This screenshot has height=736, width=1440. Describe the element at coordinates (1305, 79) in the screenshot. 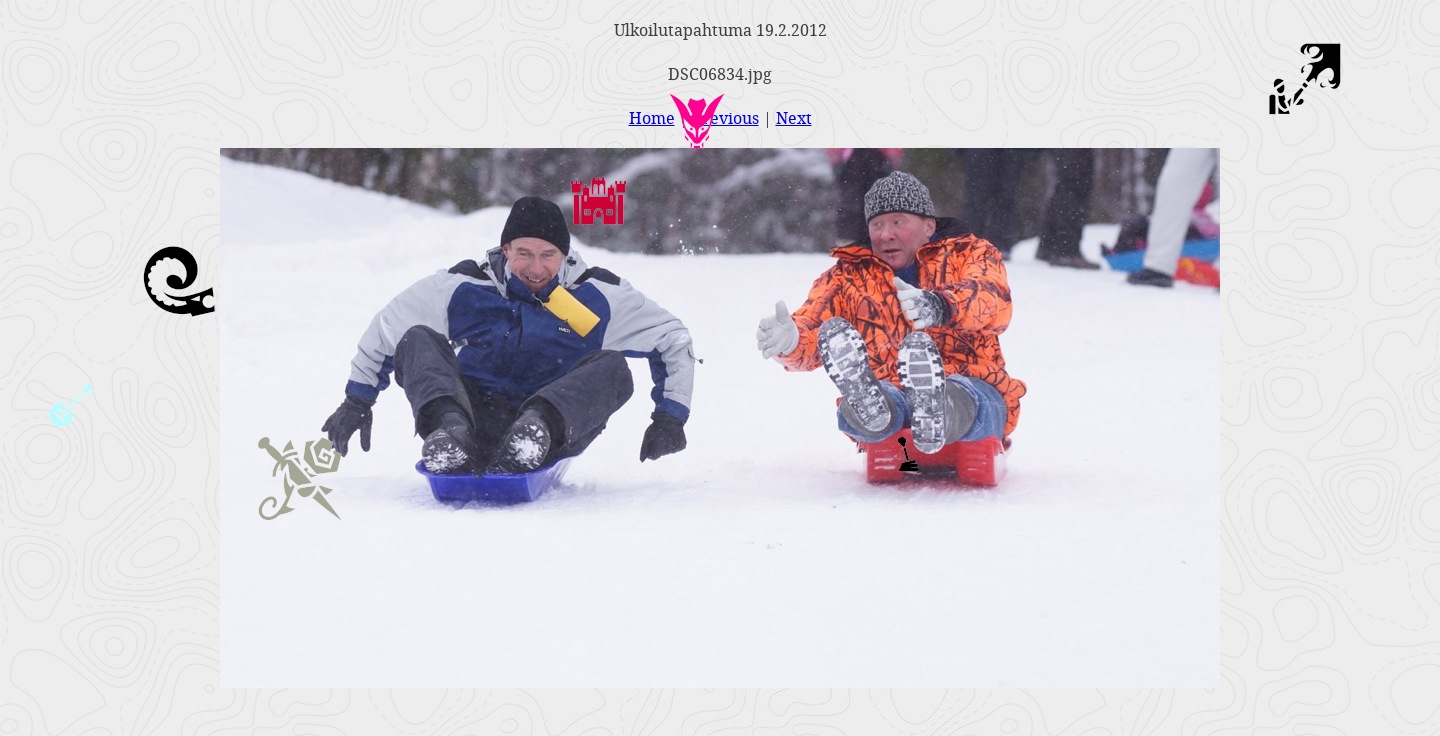

I see `select flamethrower unit or weapon class` at that location.